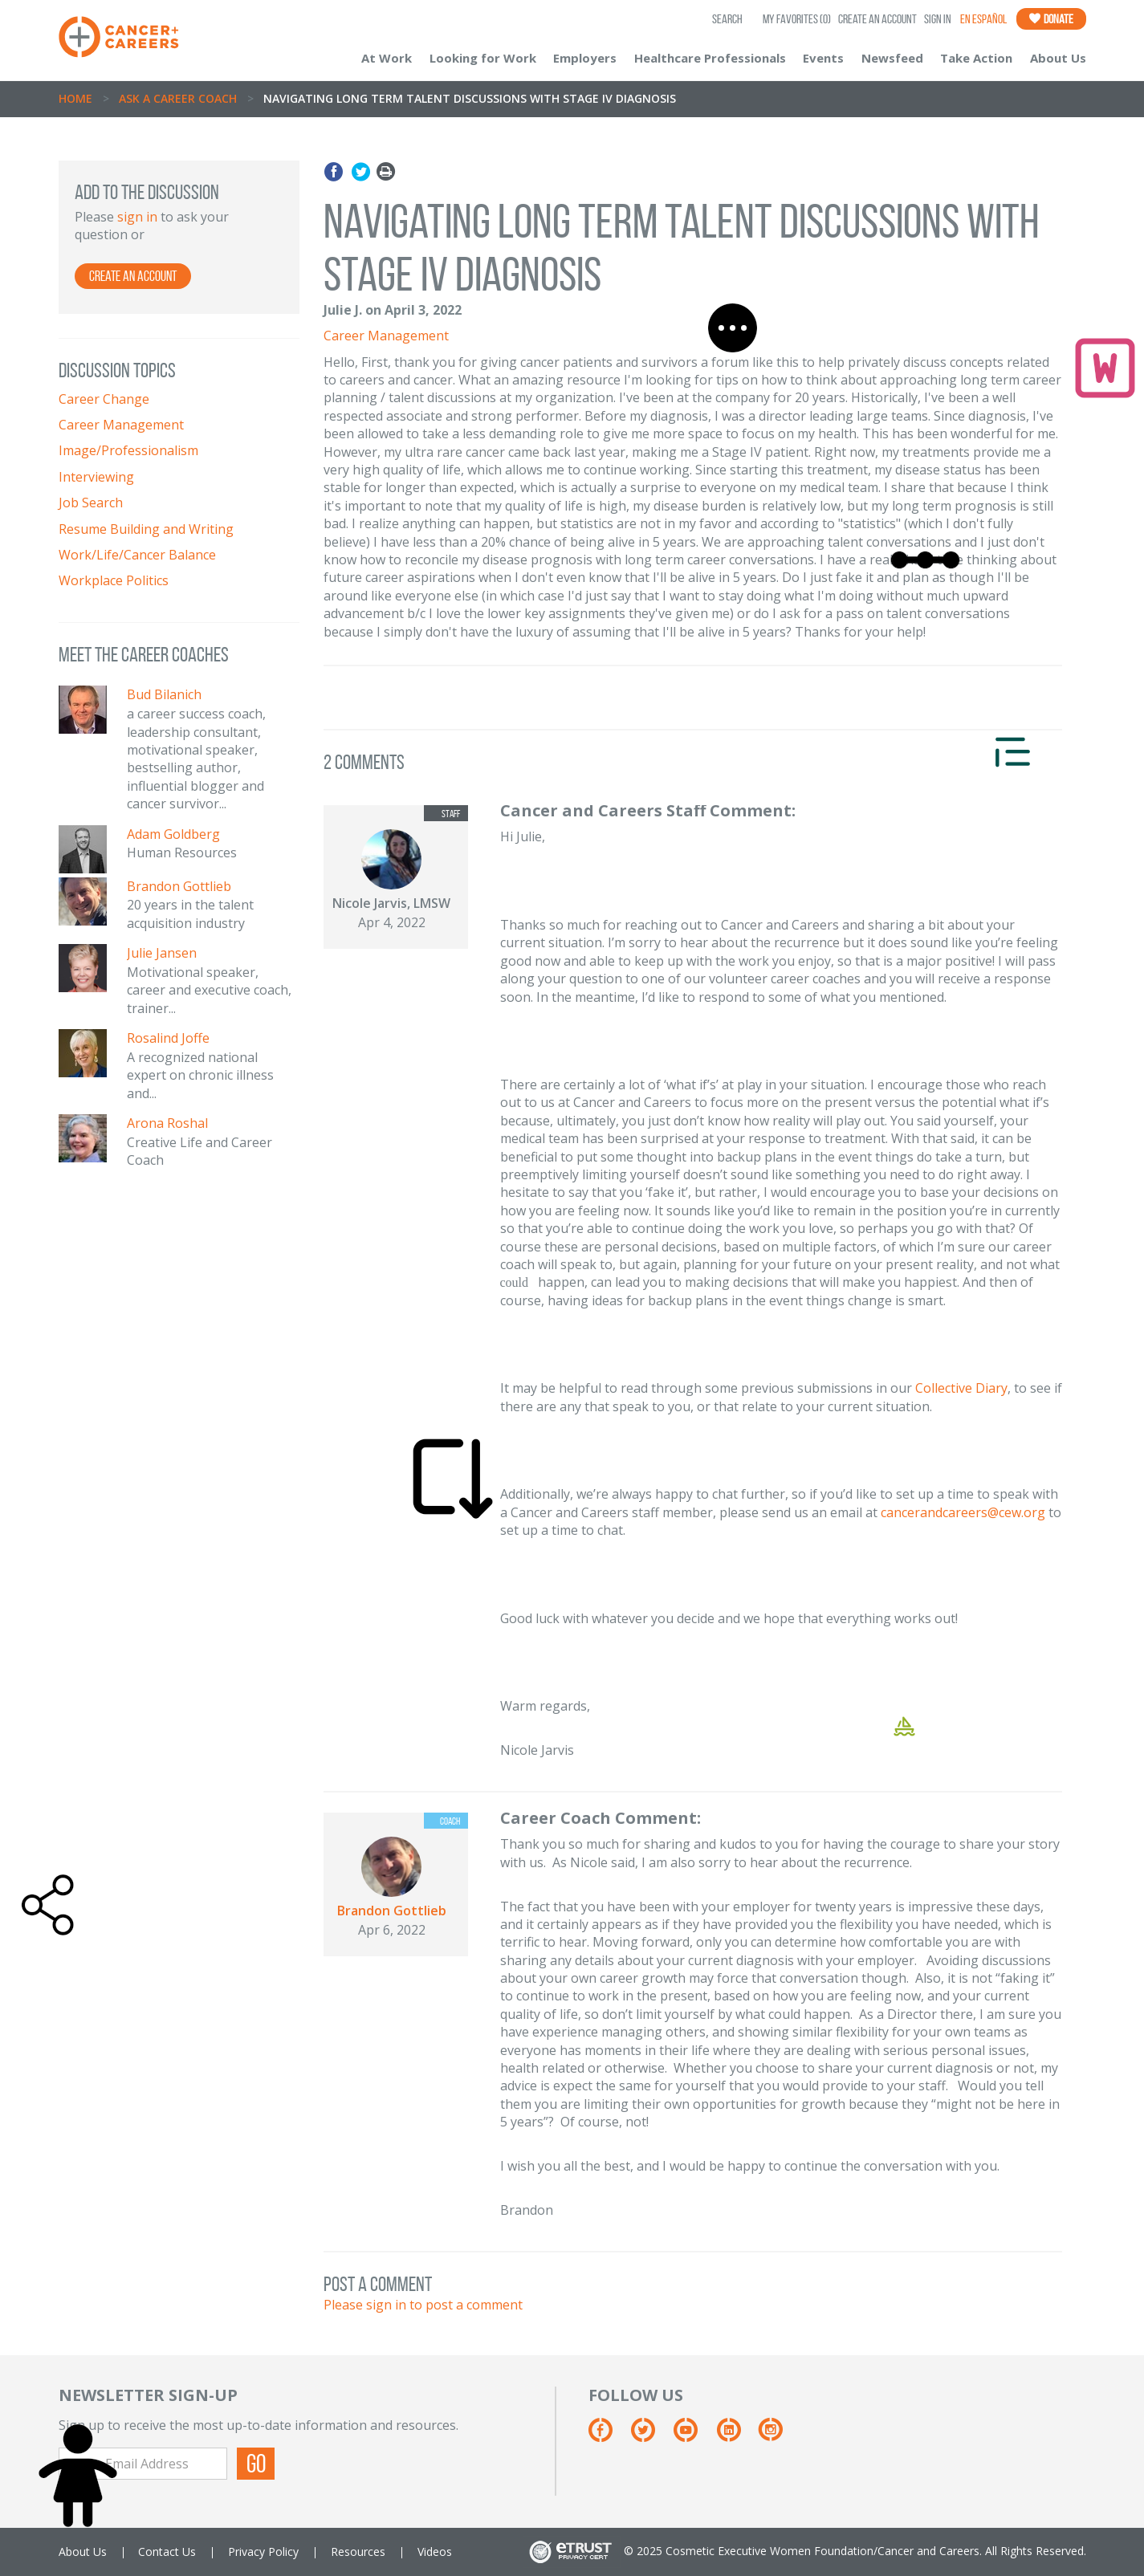 The width and height of the screenshot is (1144, 2576). What do you see at coordinates (1012, 751) in the screenshot?
I see `insert a block quote` at bounding box center [1012, 751].